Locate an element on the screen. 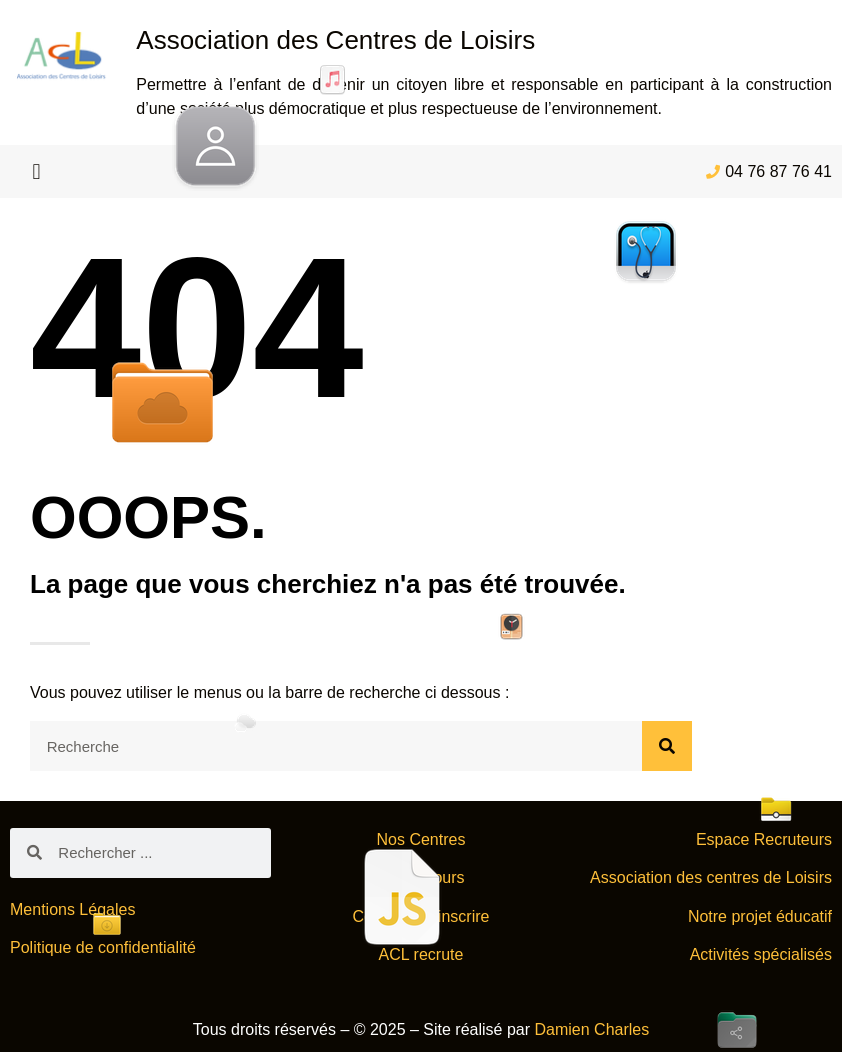  an audio or music file is located at coordinates (332, 79).